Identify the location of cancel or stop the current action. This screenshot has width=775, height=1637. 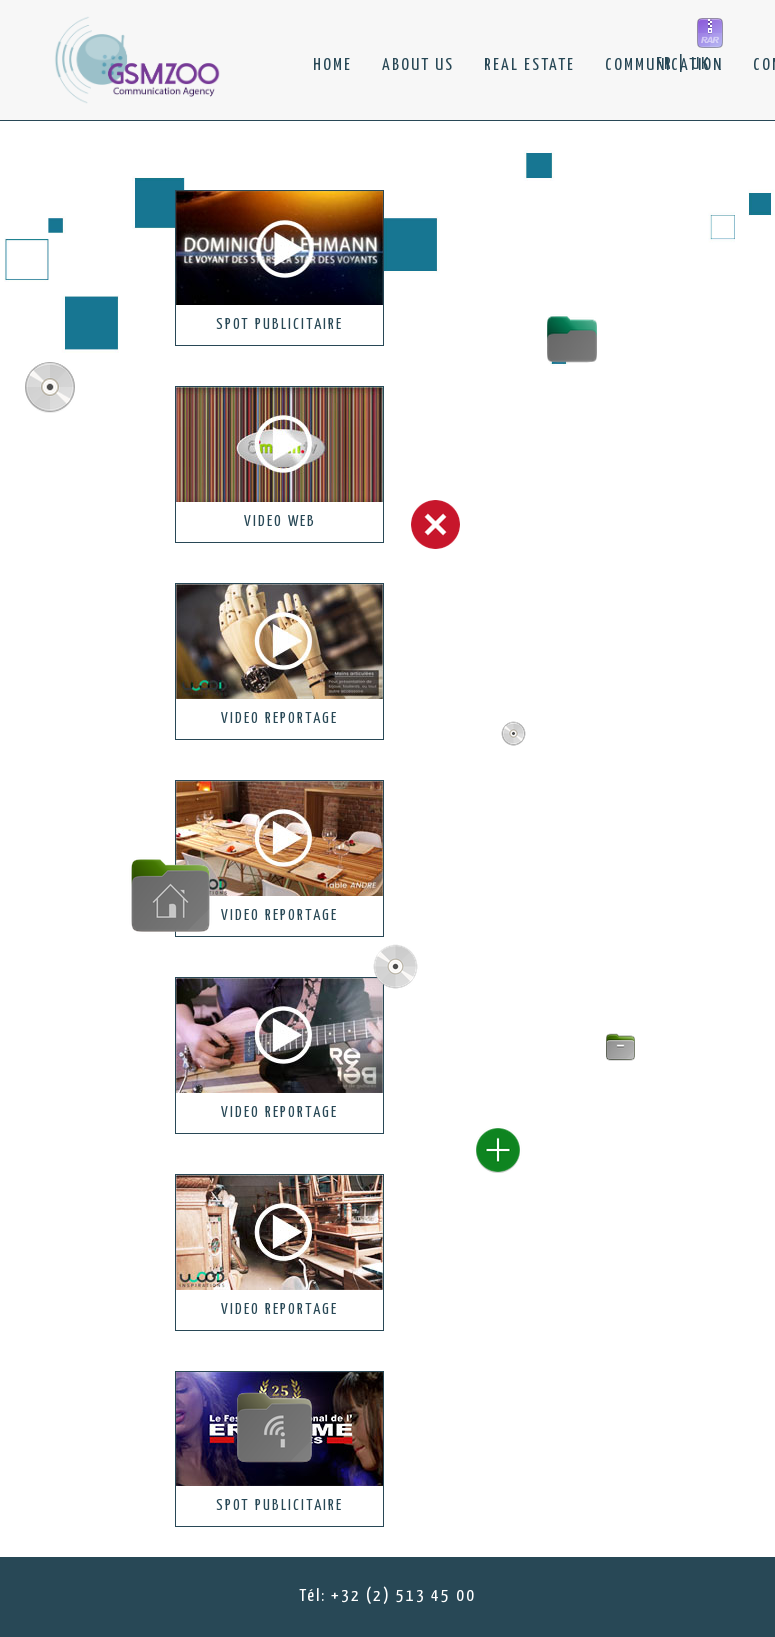
(435, 524).